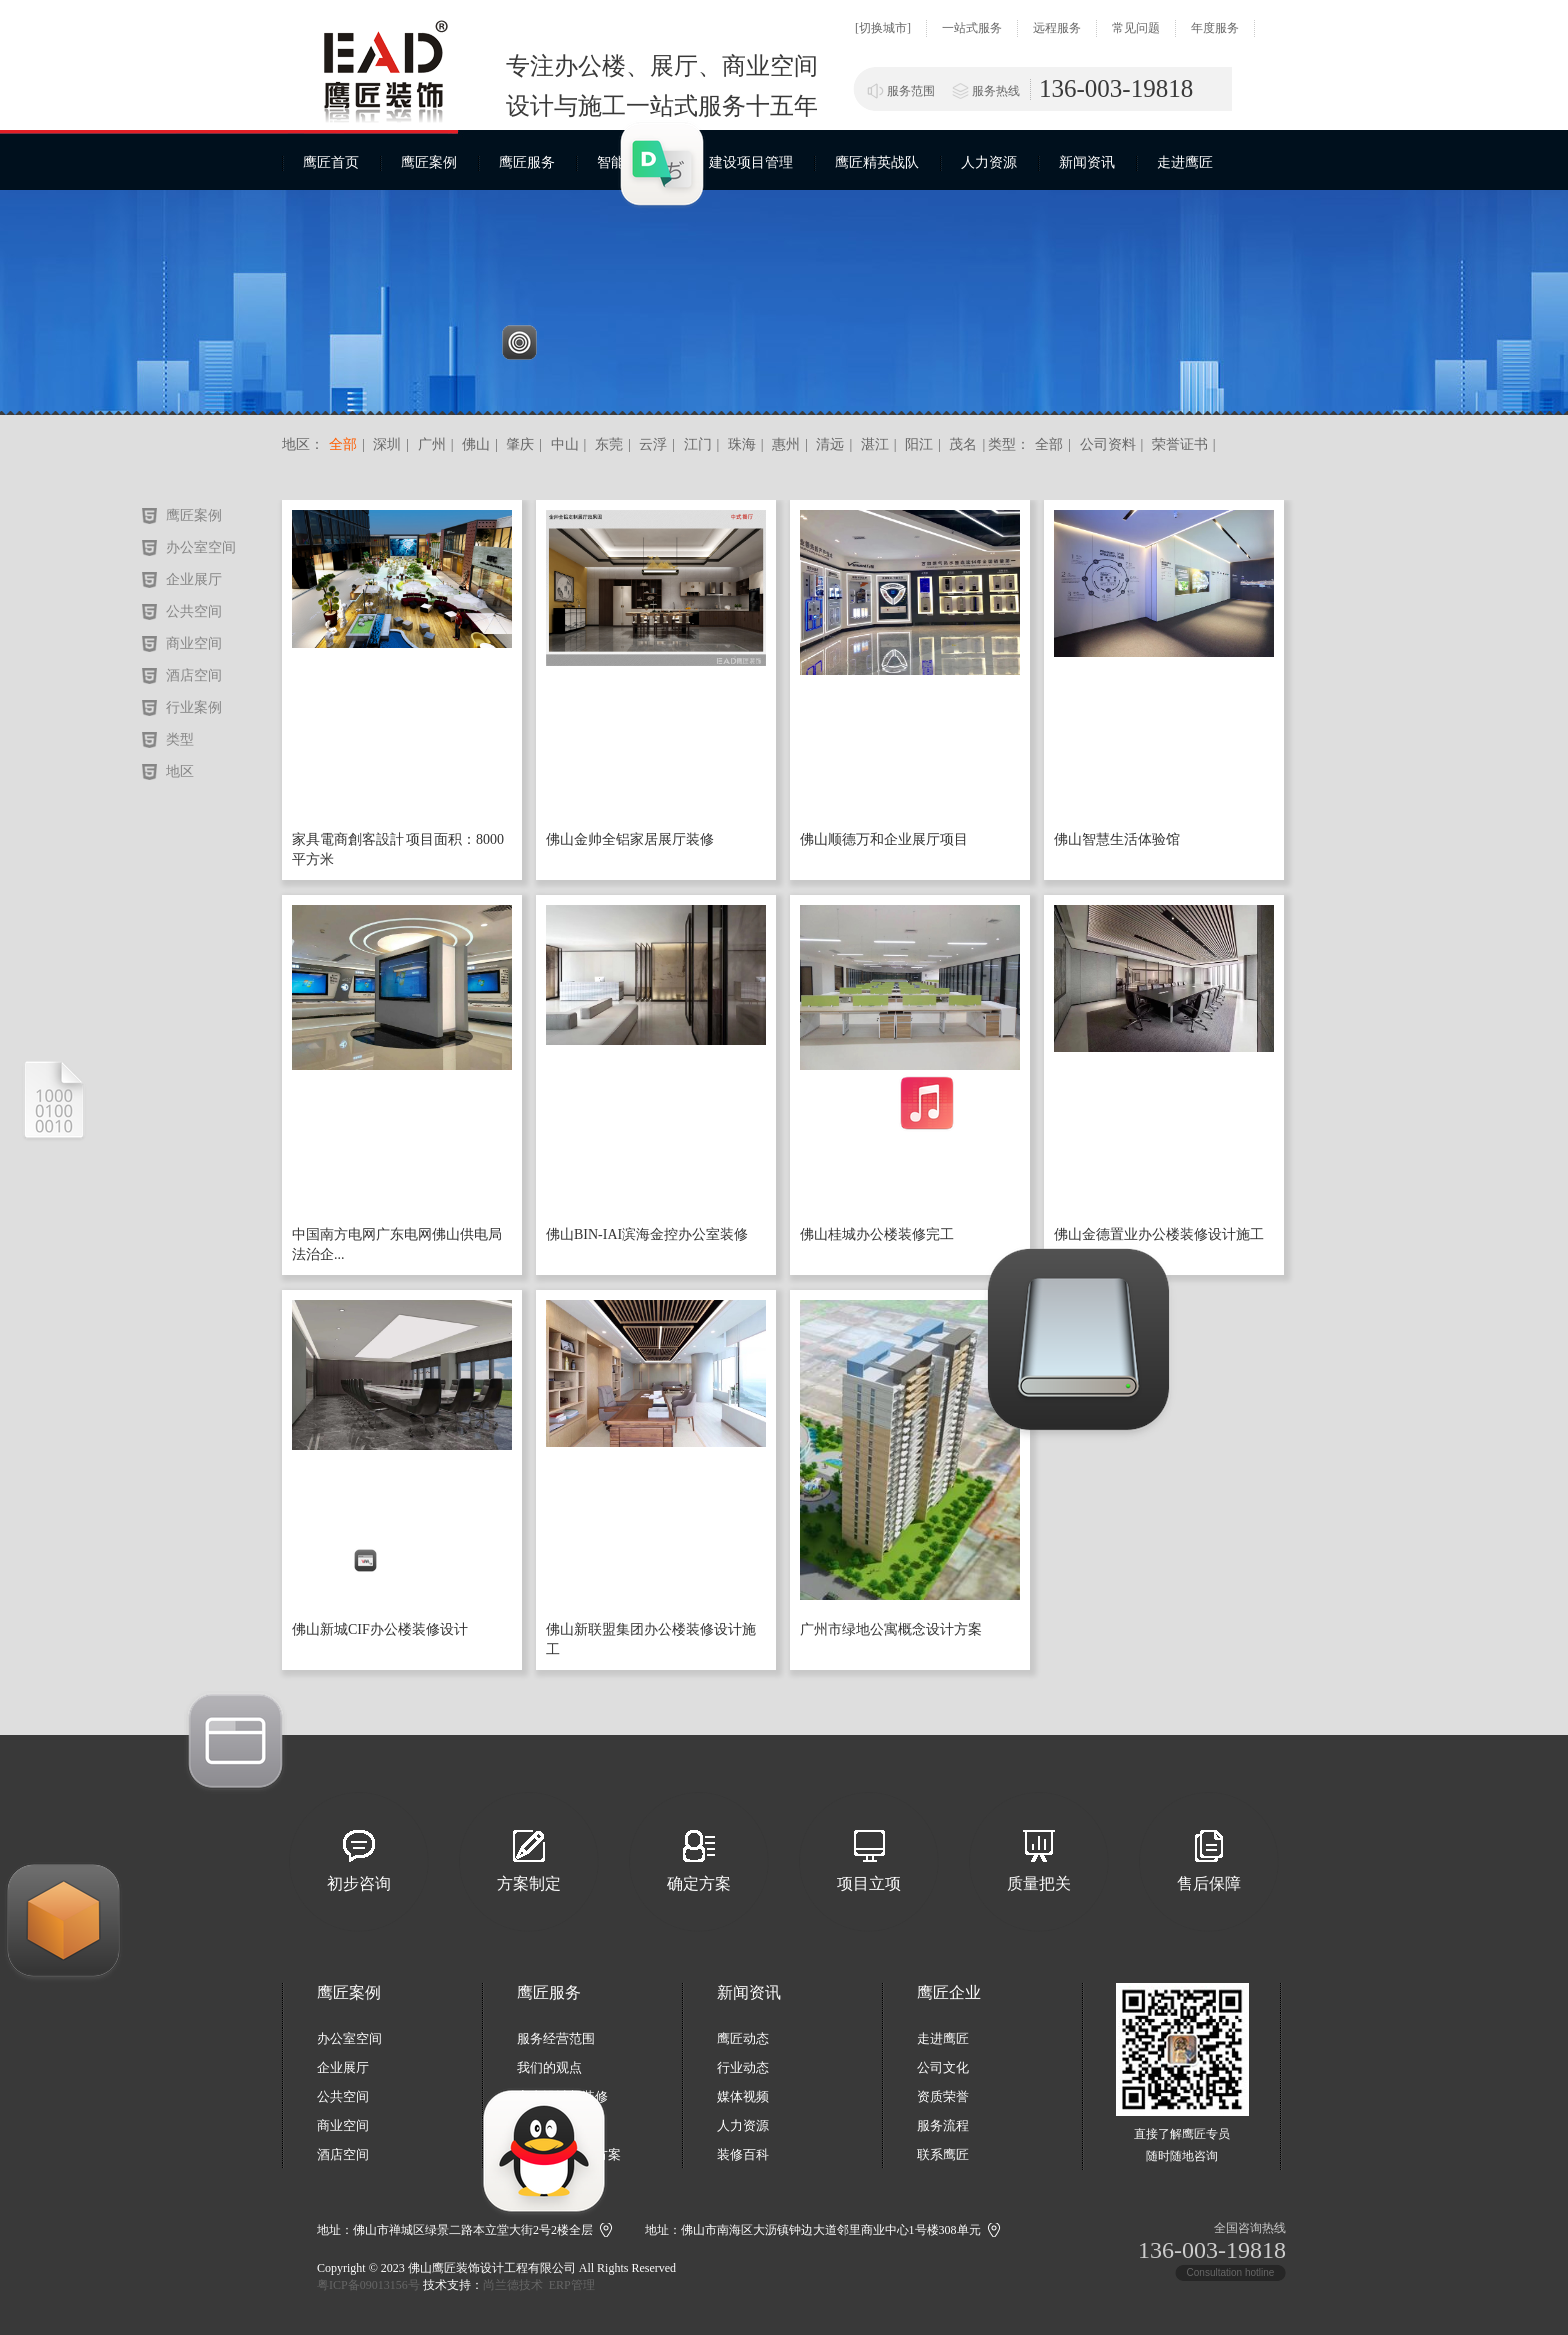  Describe the element at coordinates (544, 2151) in the screenshot. I see `open QQ messaging app` at that location.